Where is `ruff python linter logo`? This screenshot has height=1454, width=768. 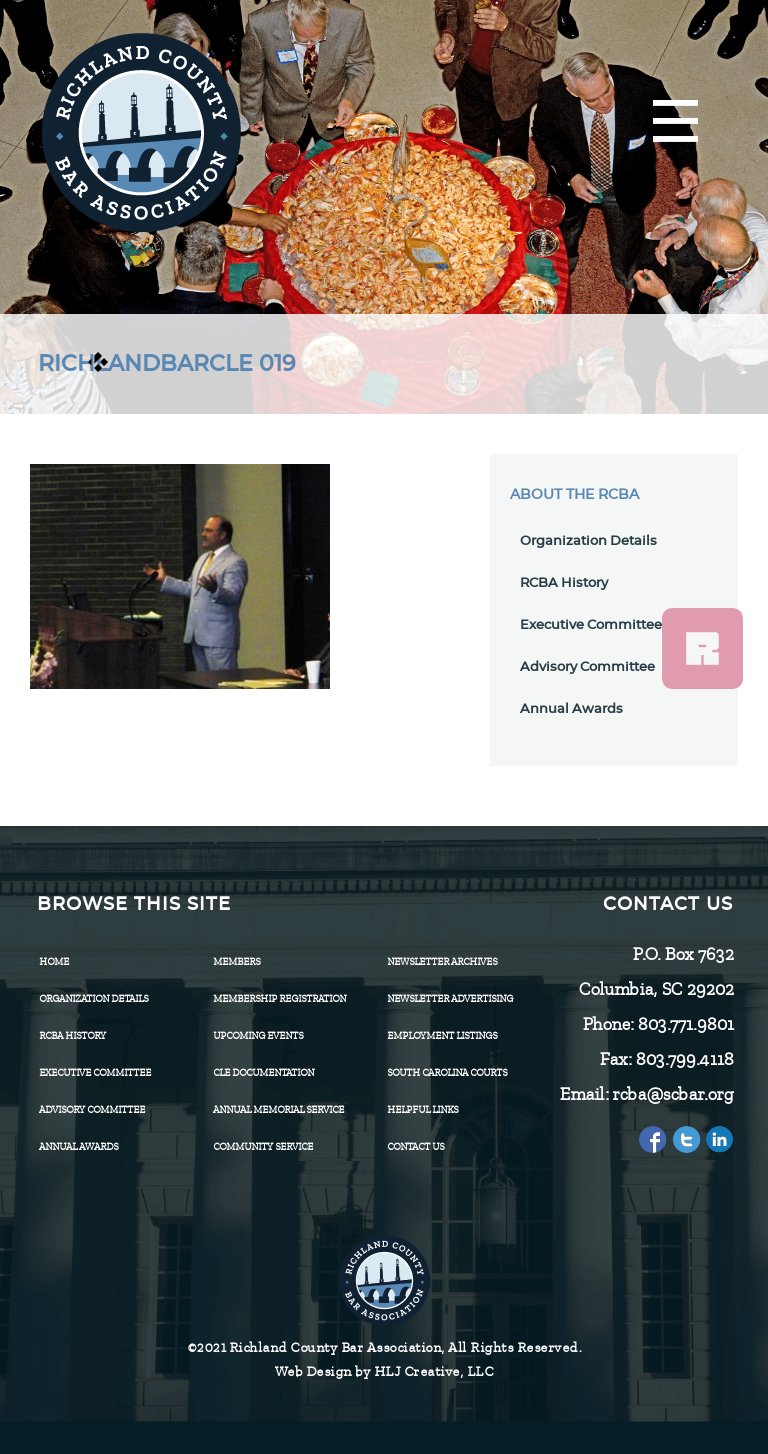 ruff python linter logo is located at coordinates (702, 648).